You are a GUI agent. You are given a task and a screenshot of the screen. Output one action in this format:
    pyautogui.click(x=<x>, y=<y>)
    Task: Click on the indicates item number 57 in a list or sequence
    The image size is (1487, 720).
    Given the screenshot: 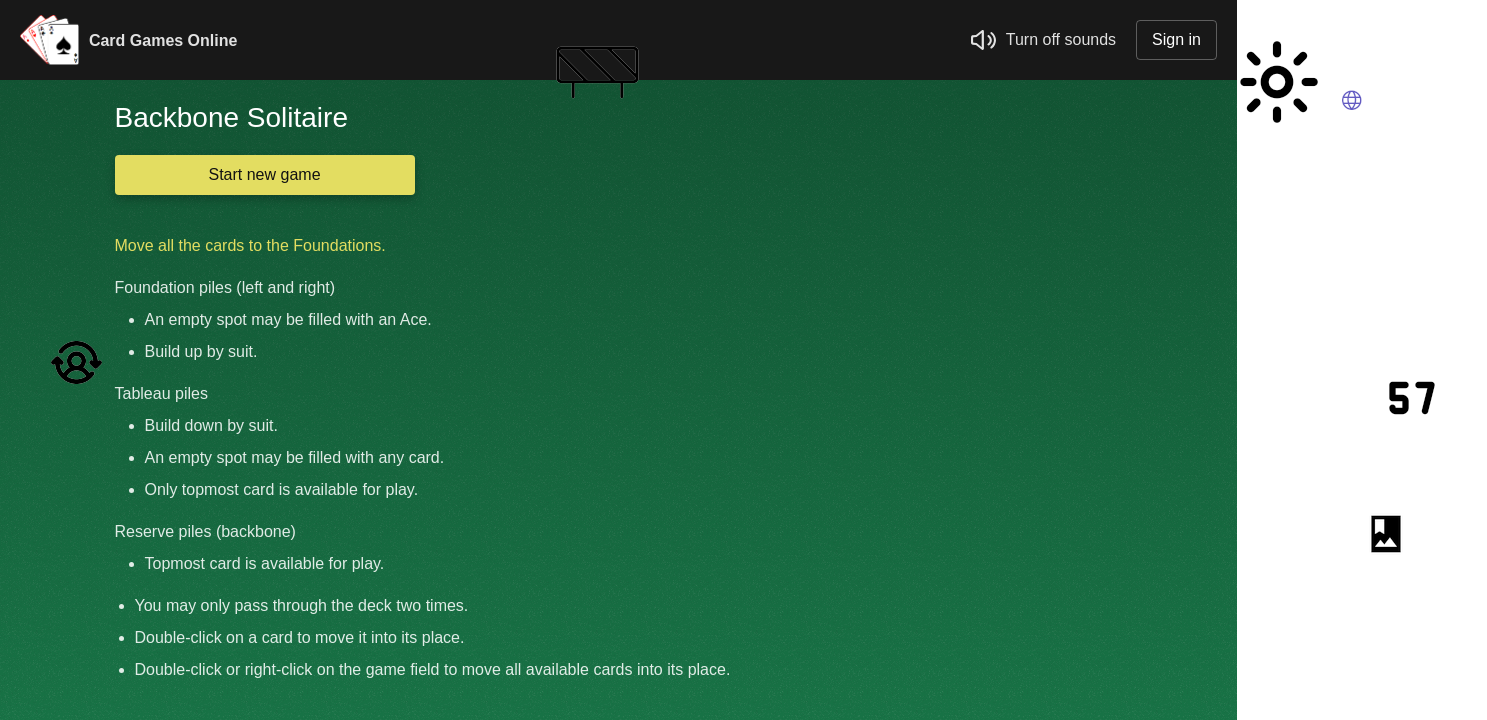 What is the action you would take?
    pyautogui.click(x=1412, y=398)
    